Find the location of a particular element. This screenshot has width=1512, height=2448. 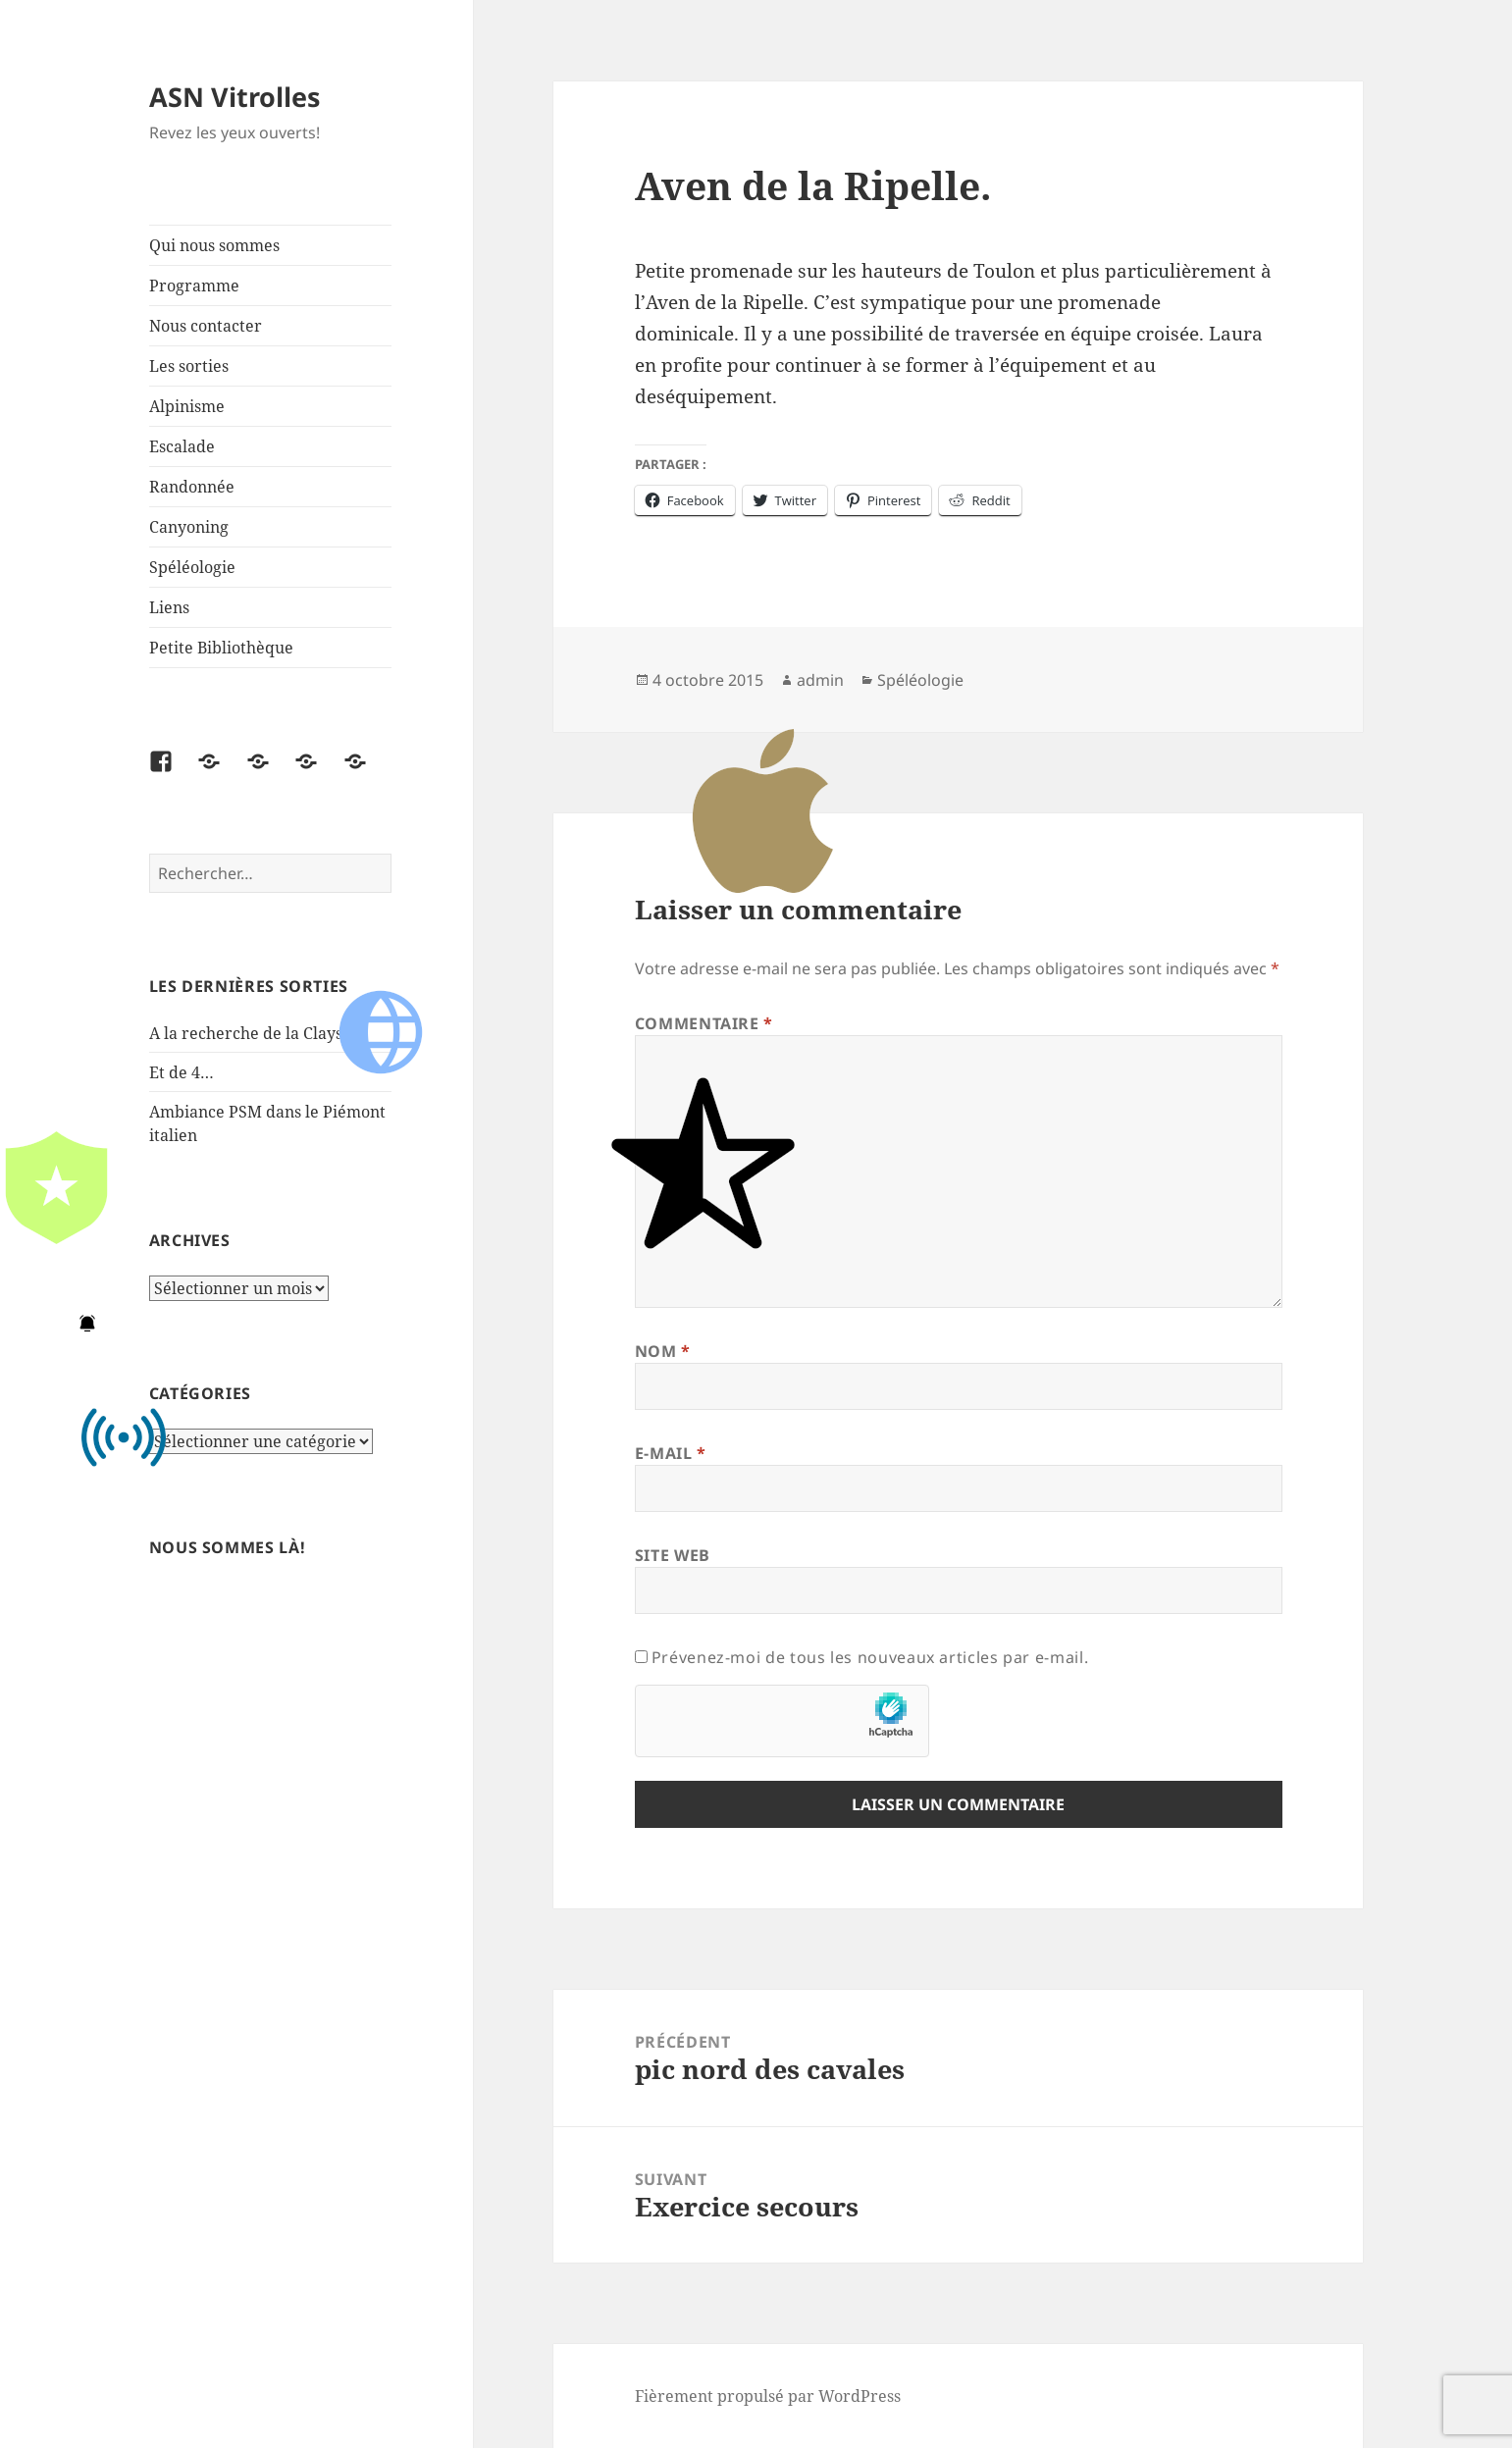

switch to global or worldwide view is located at coordinates (381, 1032).